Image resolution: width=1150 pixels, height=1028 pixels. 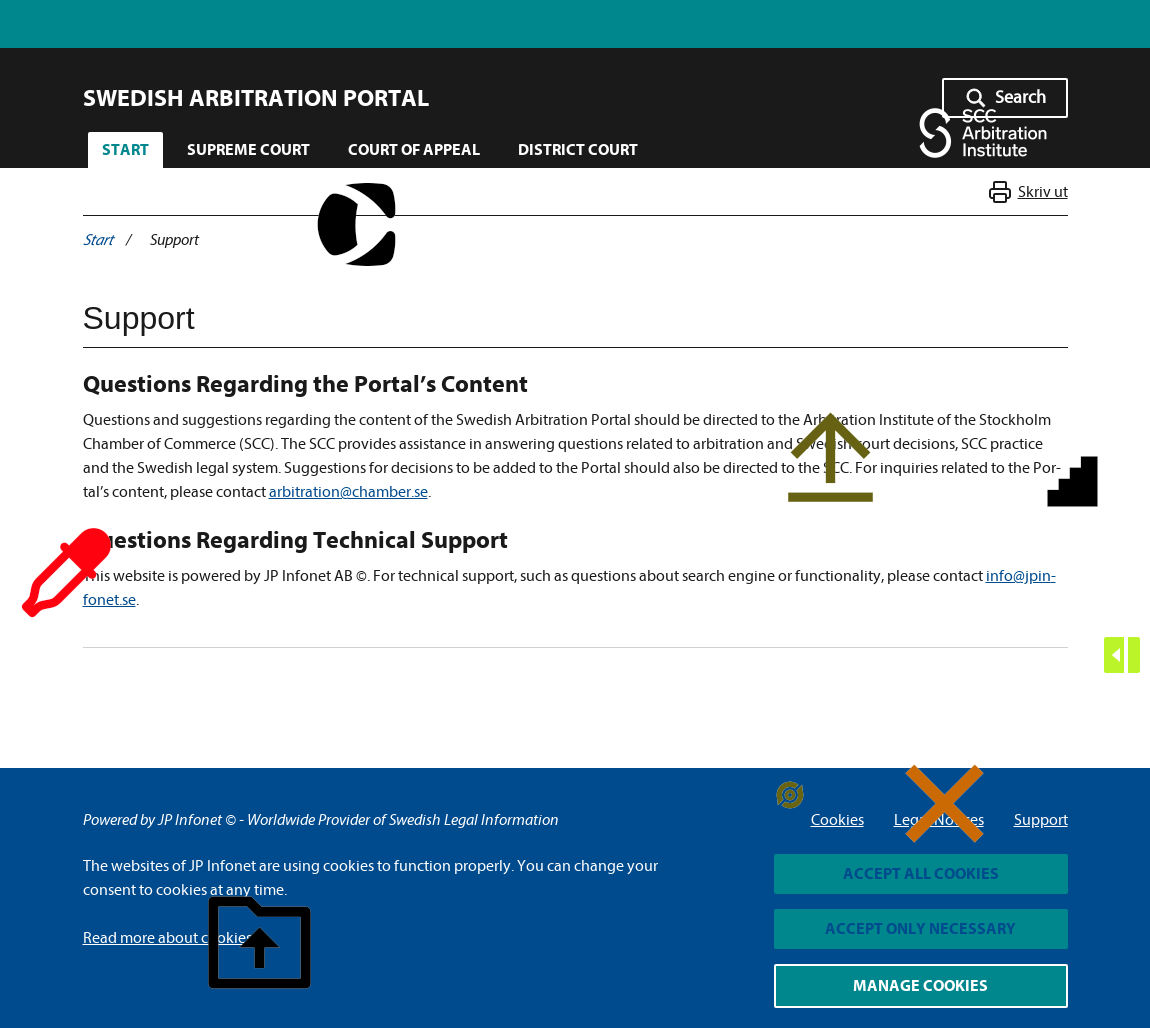 What do you see at coordinates (1122, 655) in the screenshot?
I see `collapse the sidebar panel` at bounding box center [1122, 655].